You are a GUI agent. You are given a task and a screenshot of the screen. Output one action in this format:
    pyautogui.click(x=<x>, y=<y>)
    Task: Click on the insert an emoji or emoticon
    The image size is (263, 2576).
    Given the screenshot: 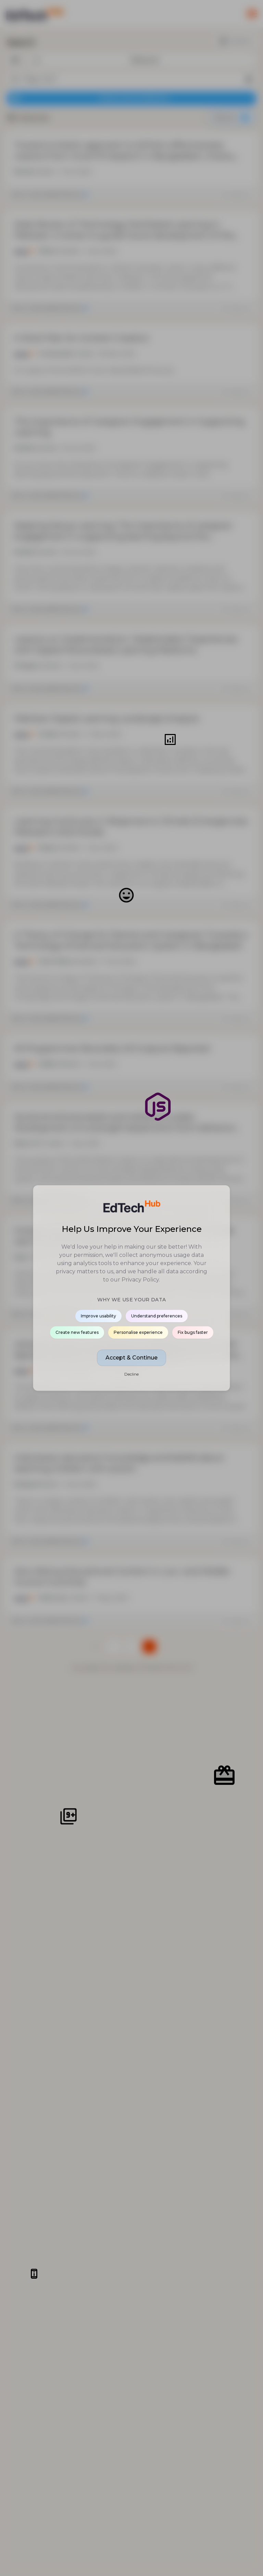 What is the action you would take?
    pyautogui.click(x=126, y=895)
    